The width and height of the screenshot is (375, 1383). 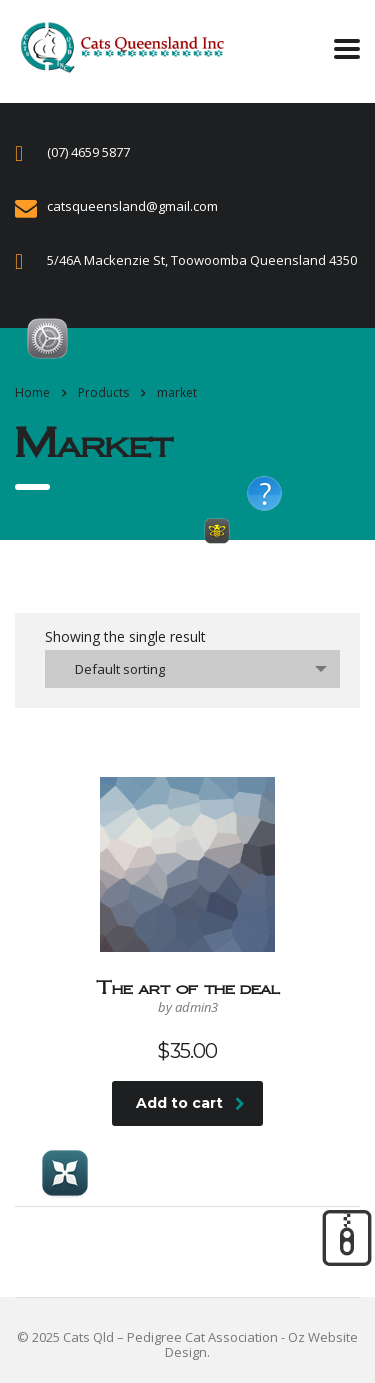 I want to click on open Ex Falso audio tag editor, so click(x=65, y=1173).